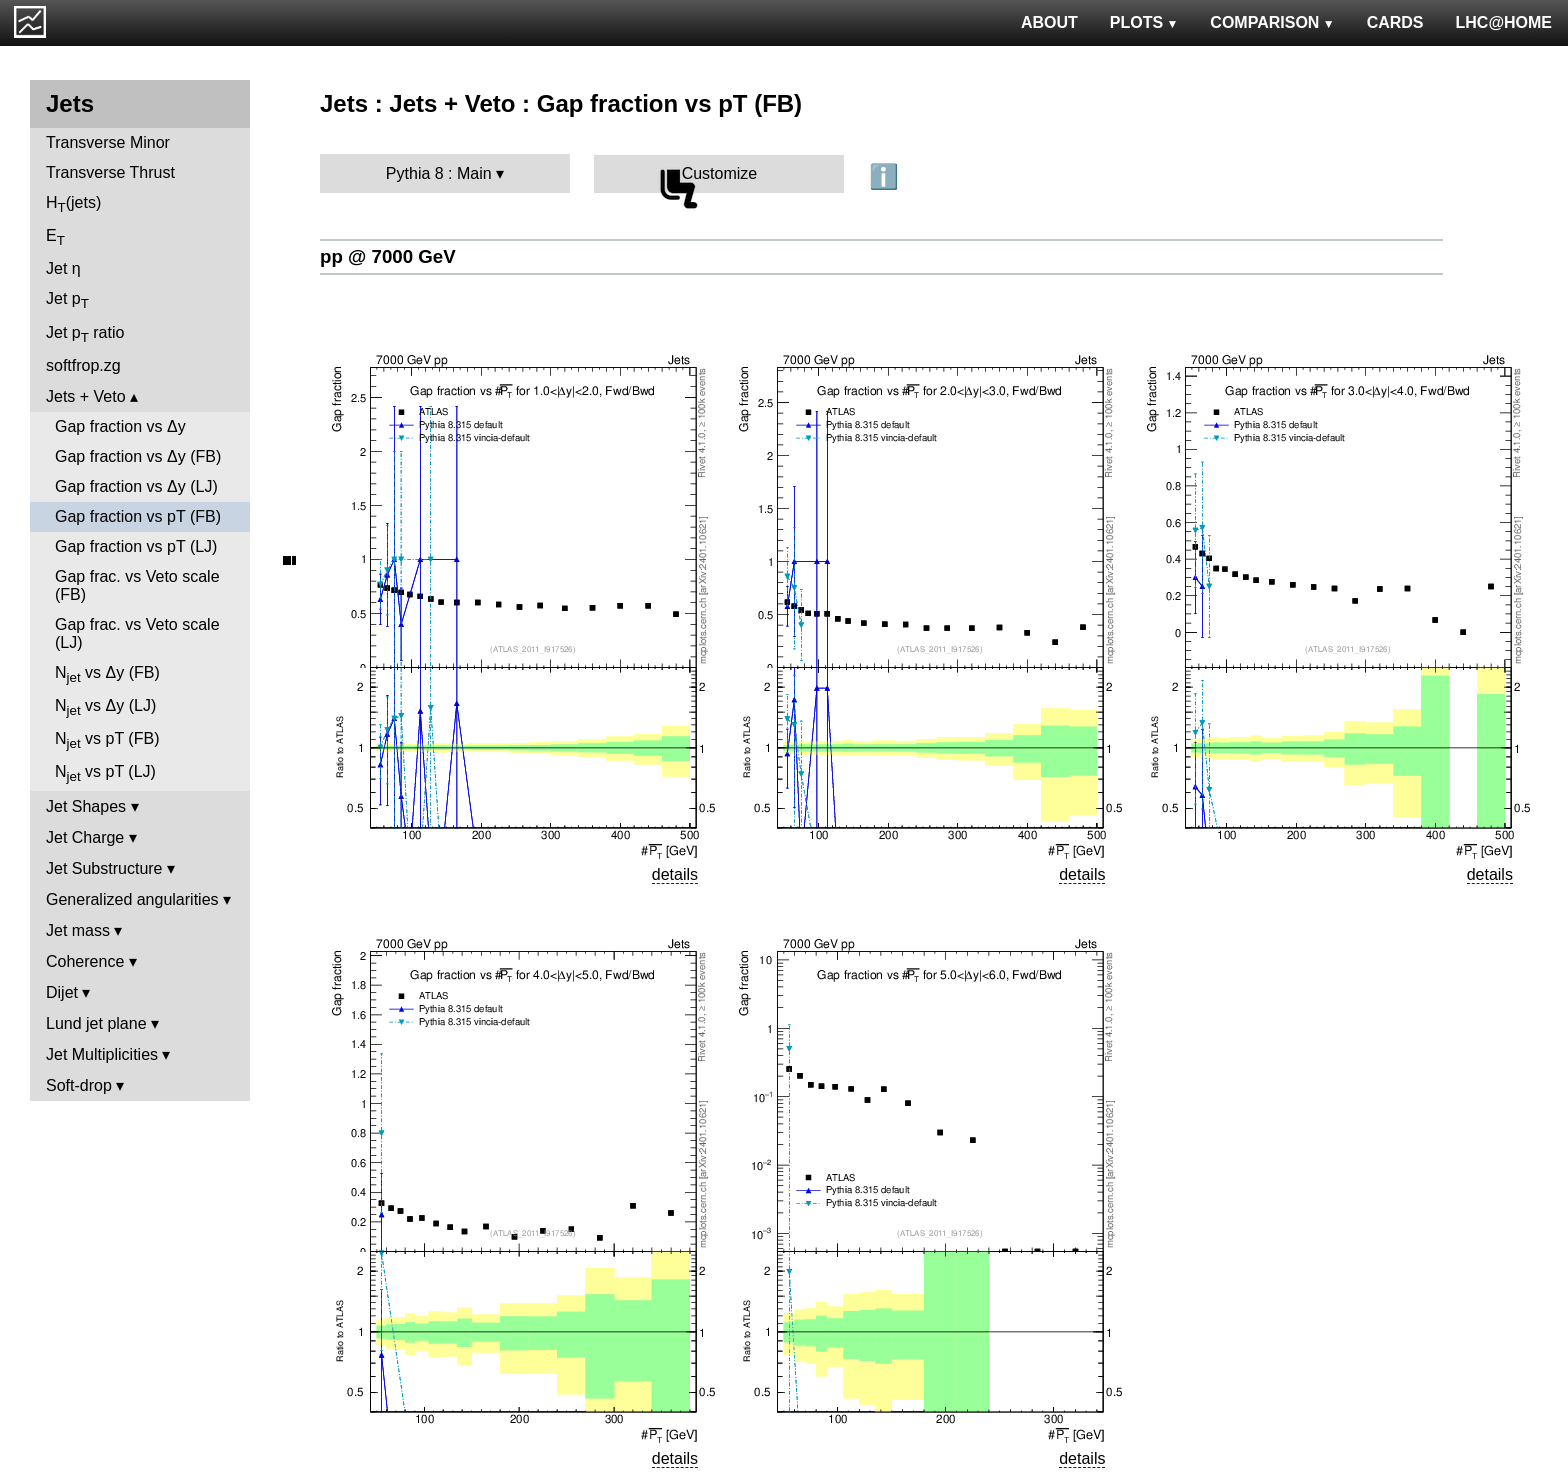 The height and width of the screenshot is (1473, 1568). I want to click on switch to column view layout, so click(289, 561).